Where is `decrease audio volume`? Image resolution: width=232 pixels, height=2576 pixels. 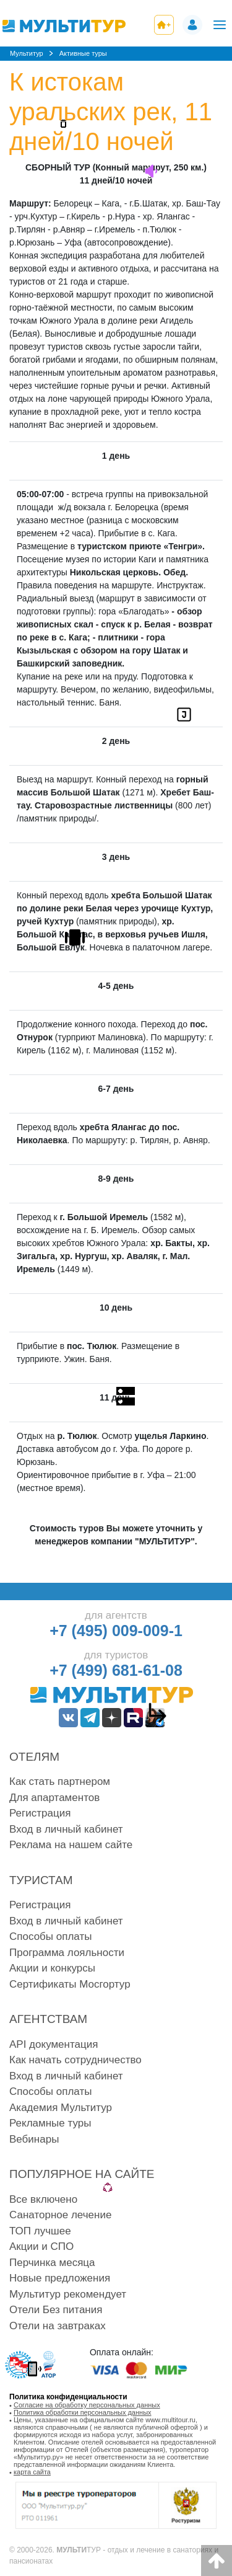
decrease audio volume is located at coordinates (152, 171).